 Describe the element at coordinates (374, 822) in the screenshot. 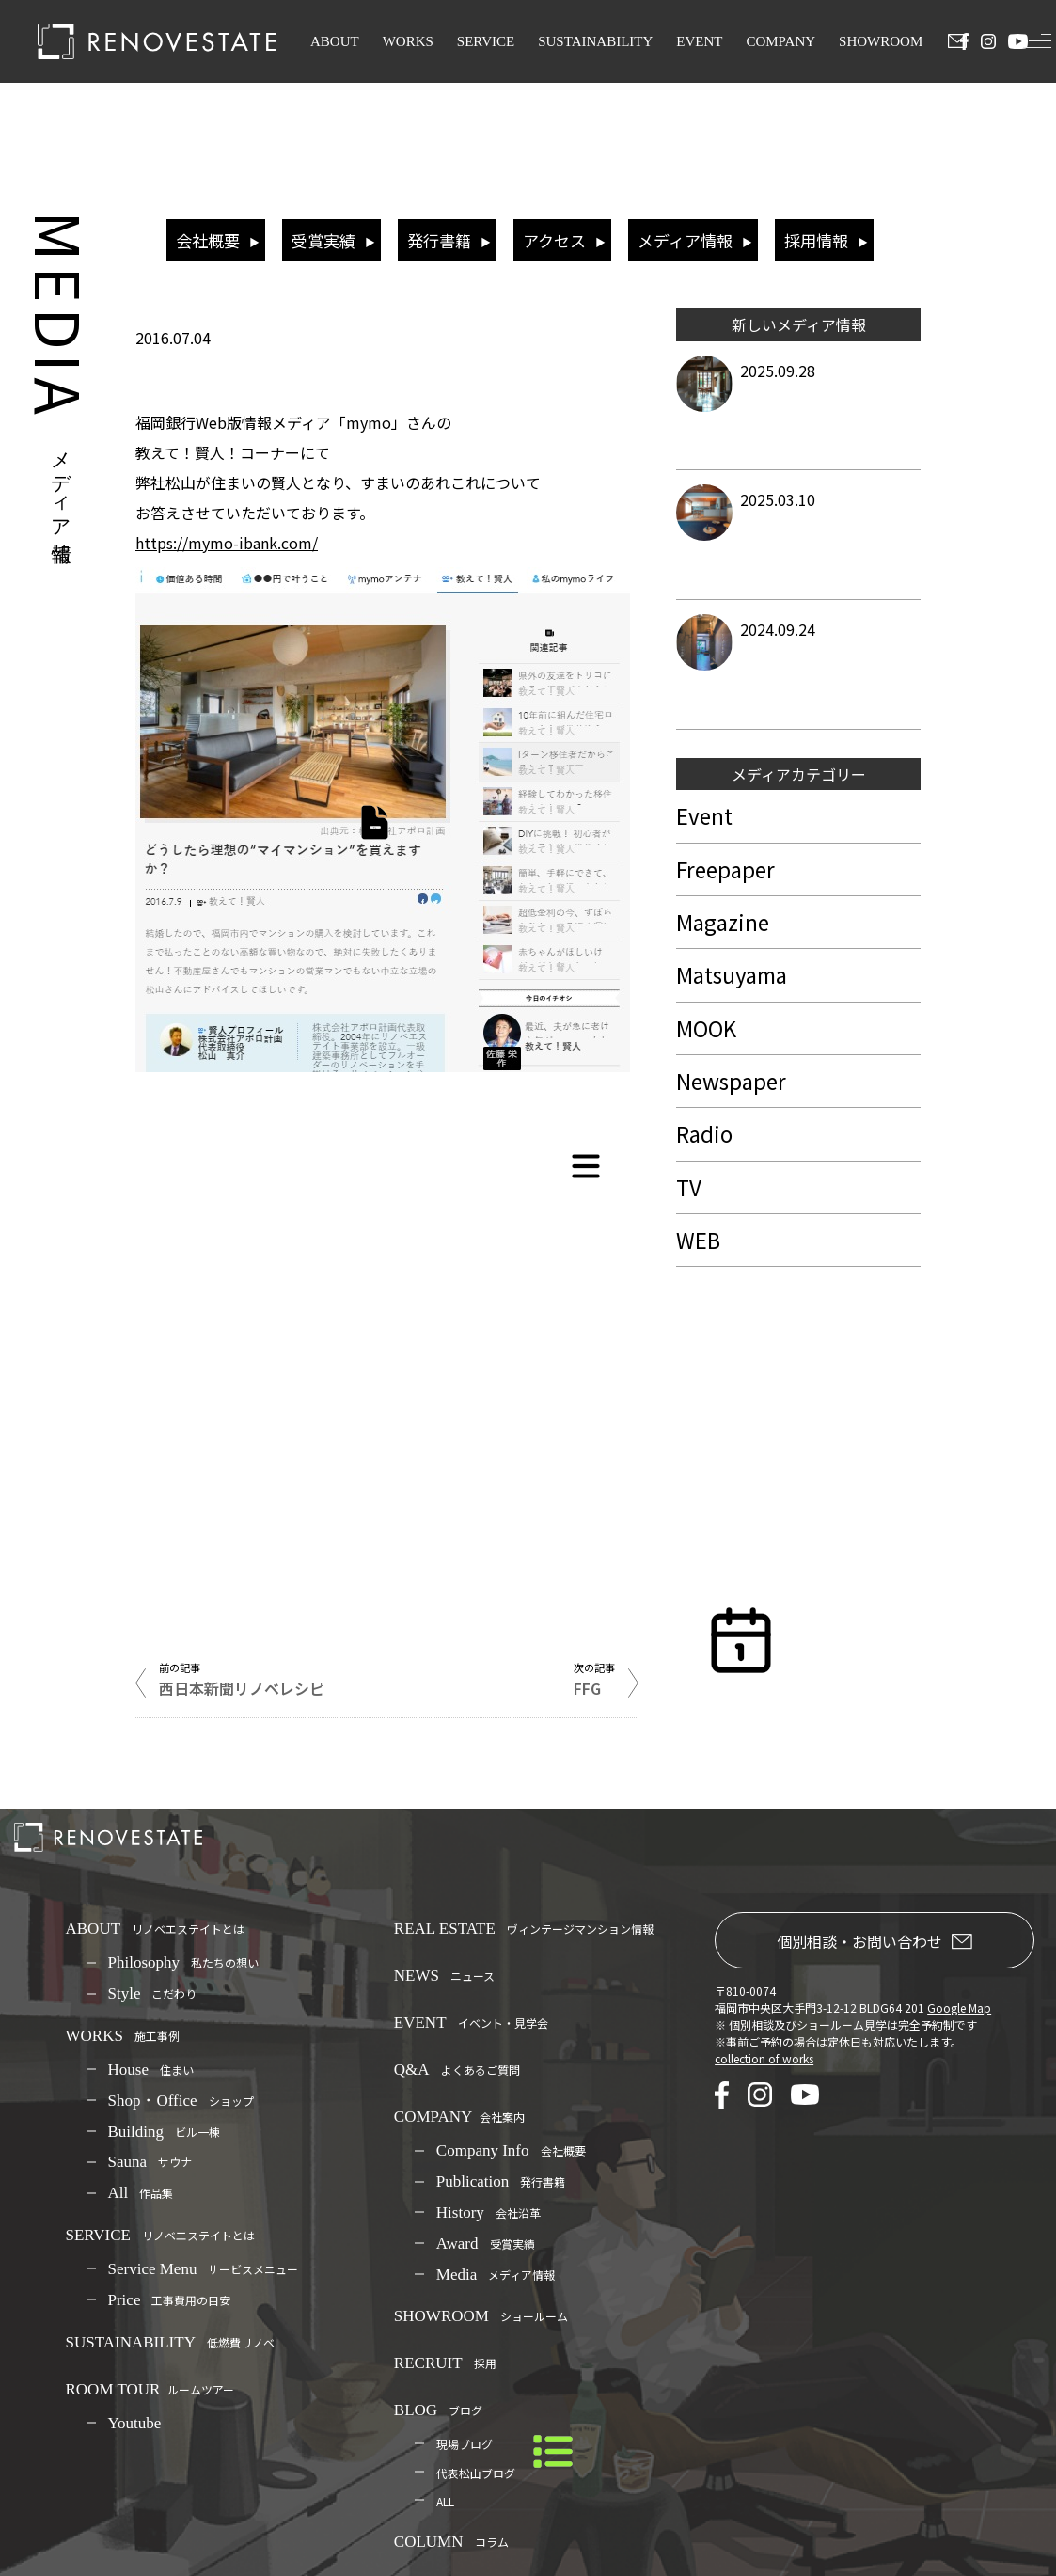

I see `remove content from a document` at that location.